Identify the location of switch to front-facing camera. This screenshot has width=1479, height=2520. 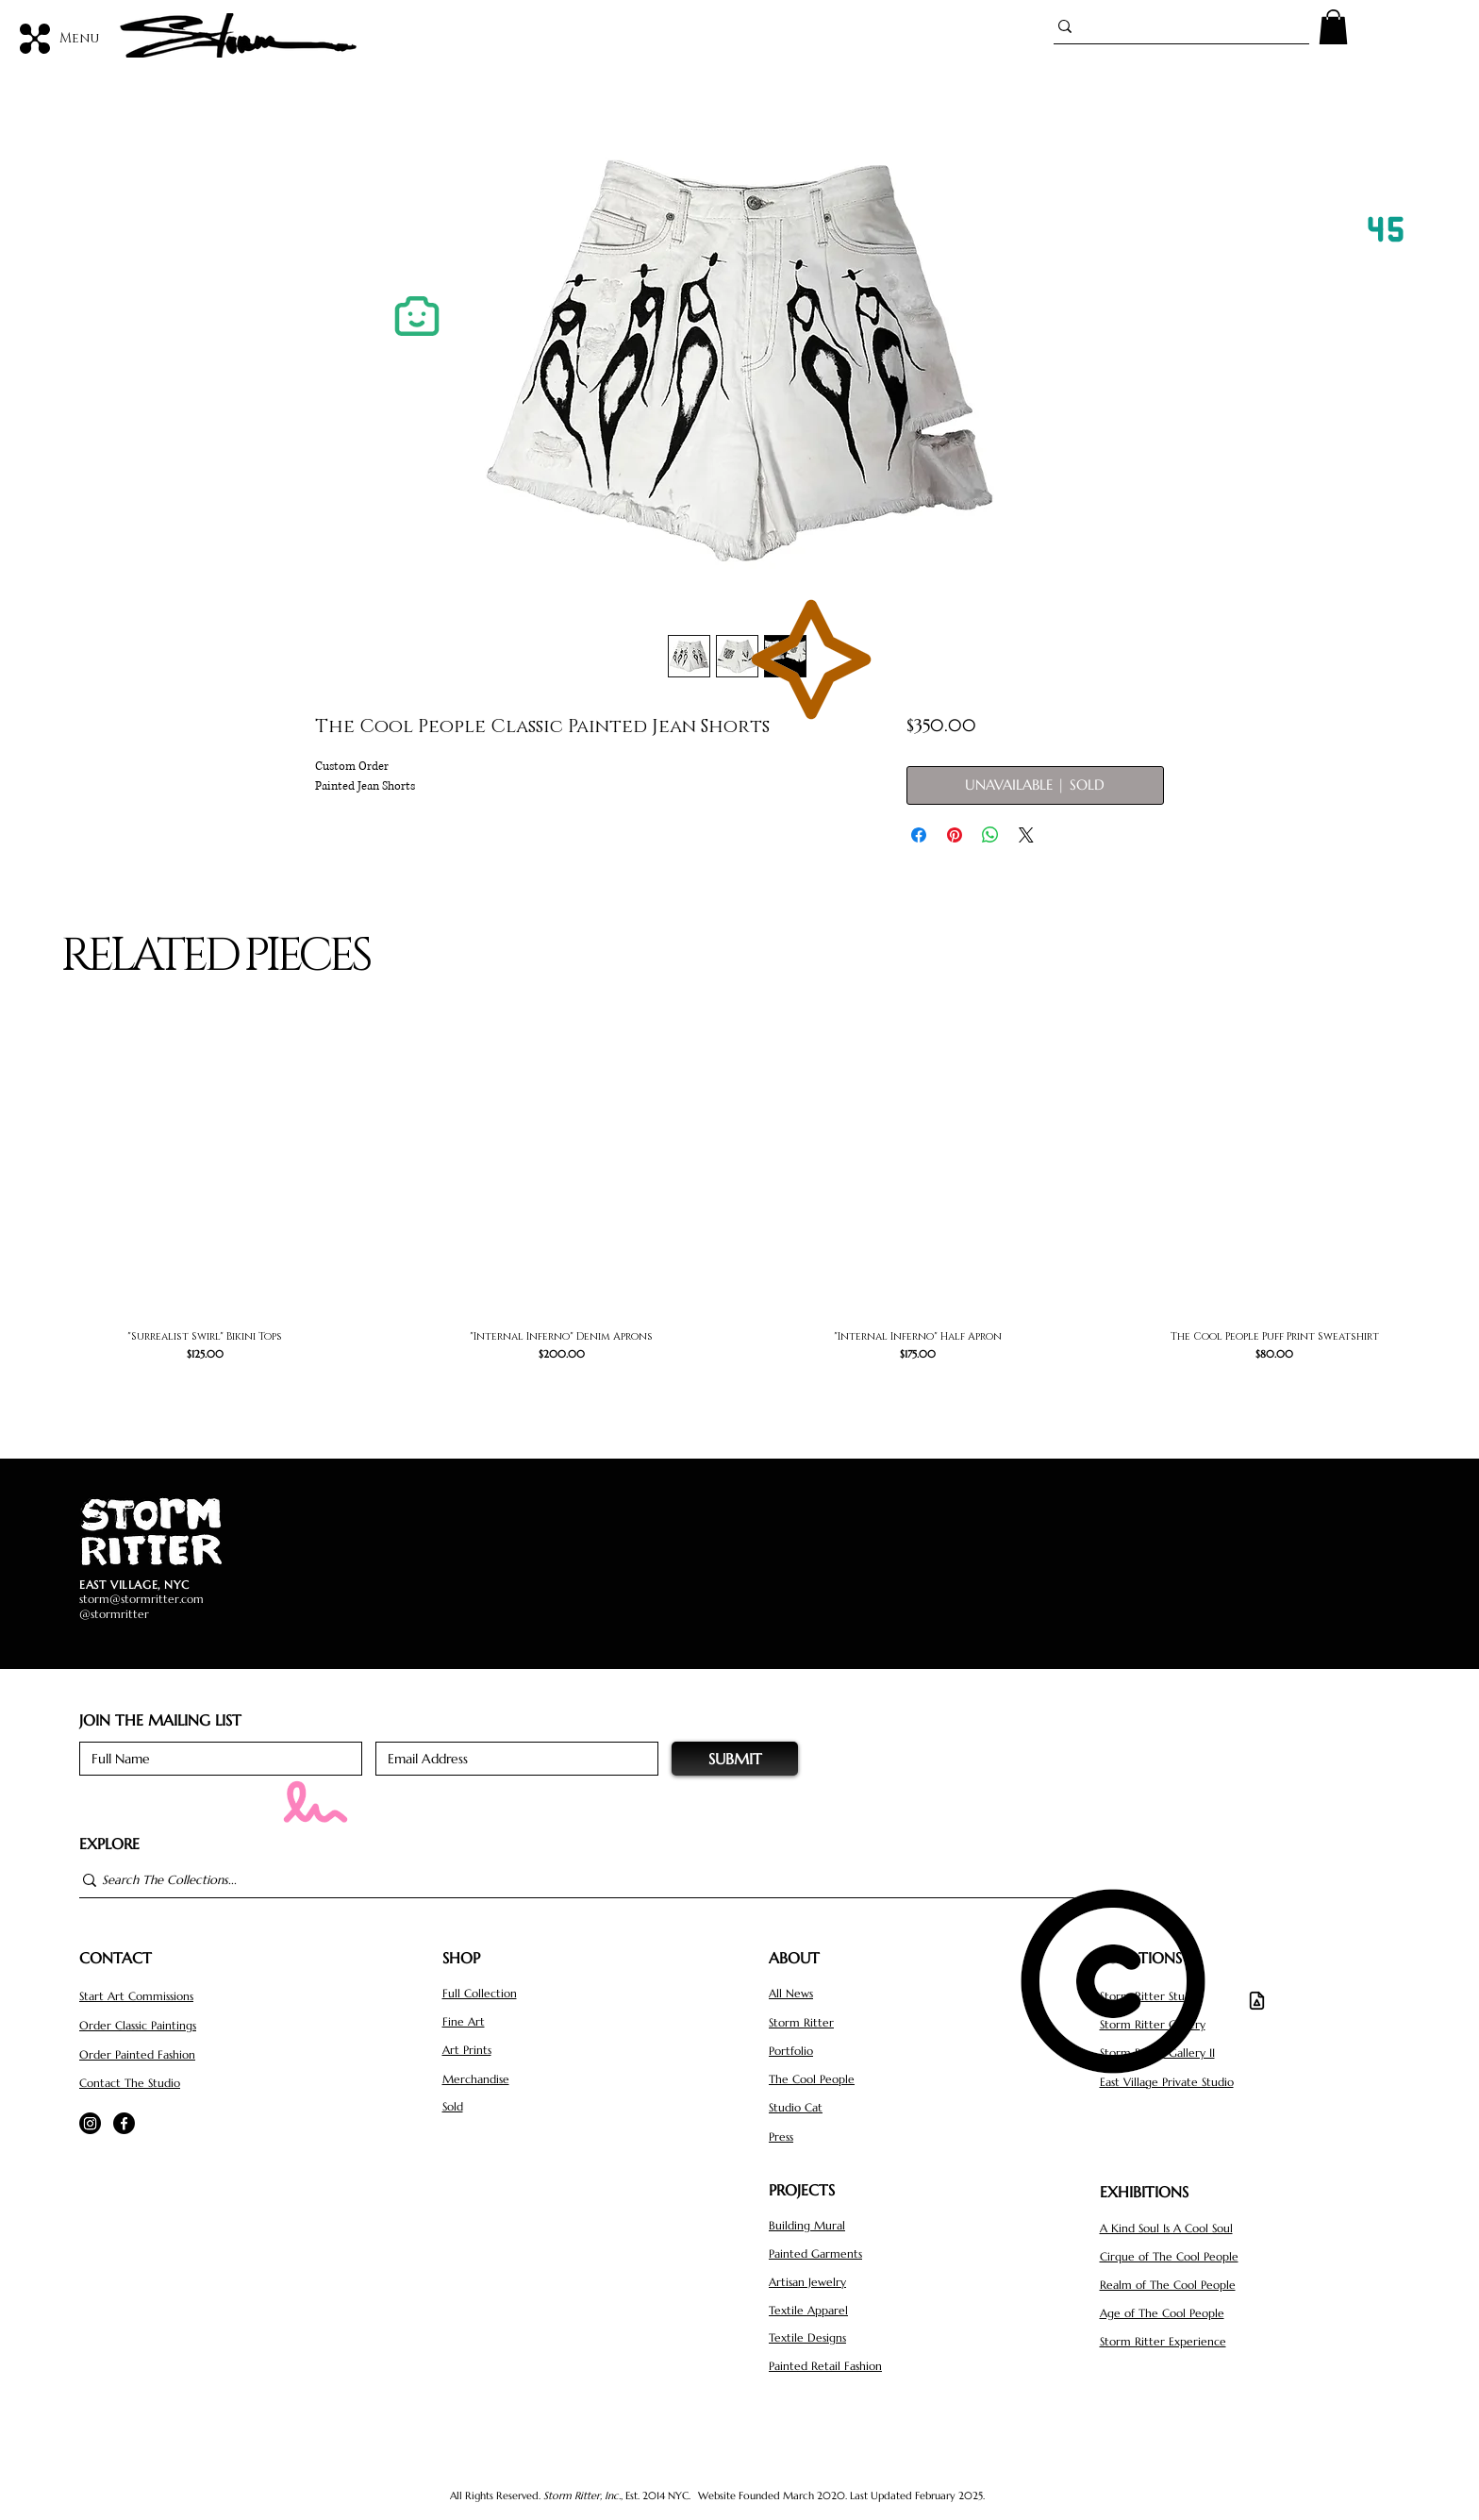
(417, 316).